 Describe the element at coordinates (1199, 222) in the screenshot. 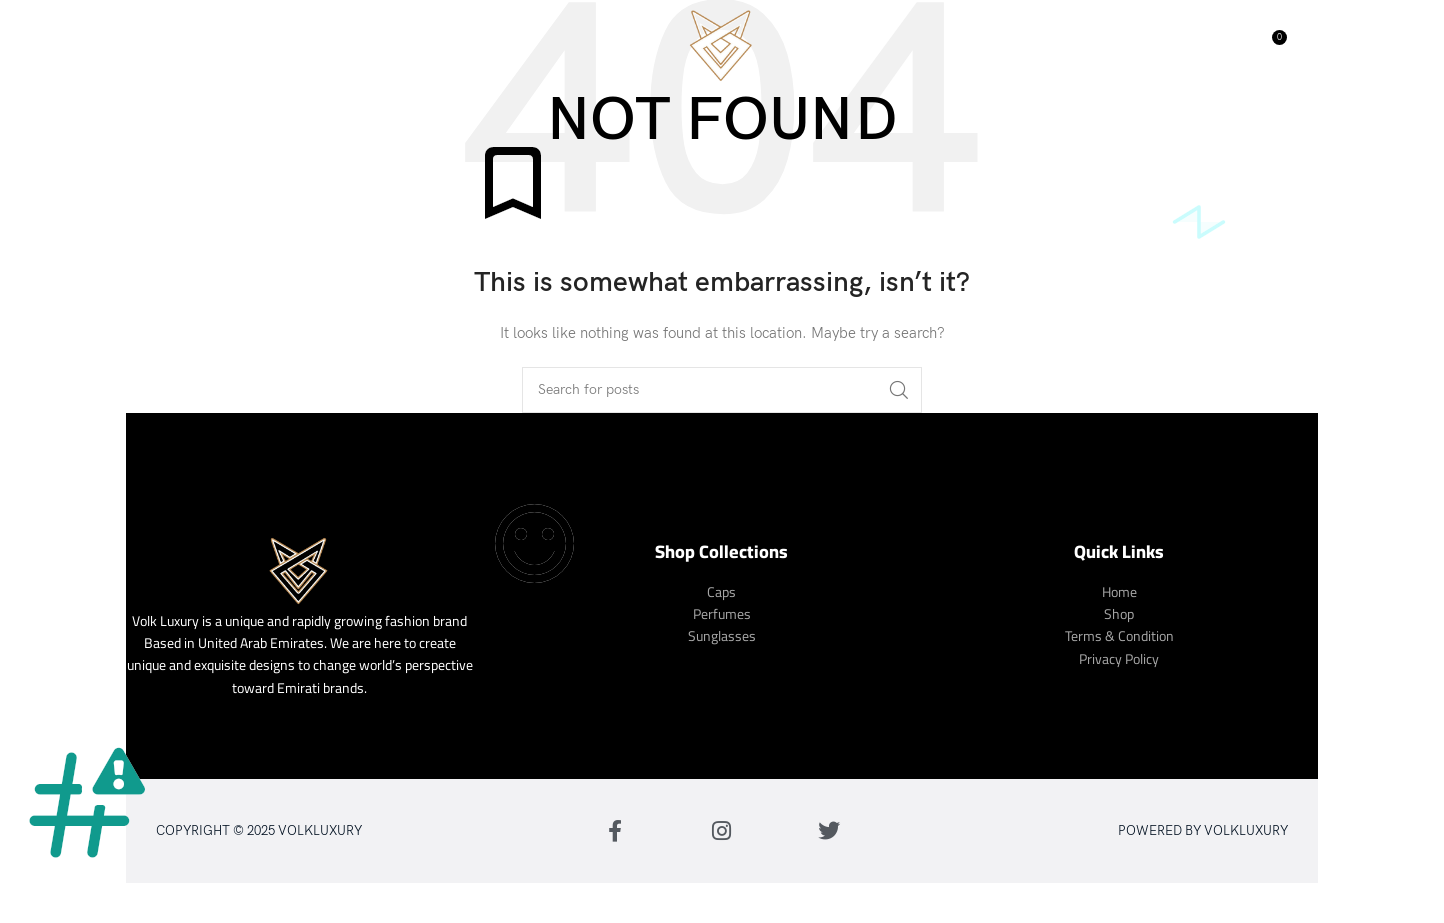

I see `adjust sawtooth waveform settings` at that location.